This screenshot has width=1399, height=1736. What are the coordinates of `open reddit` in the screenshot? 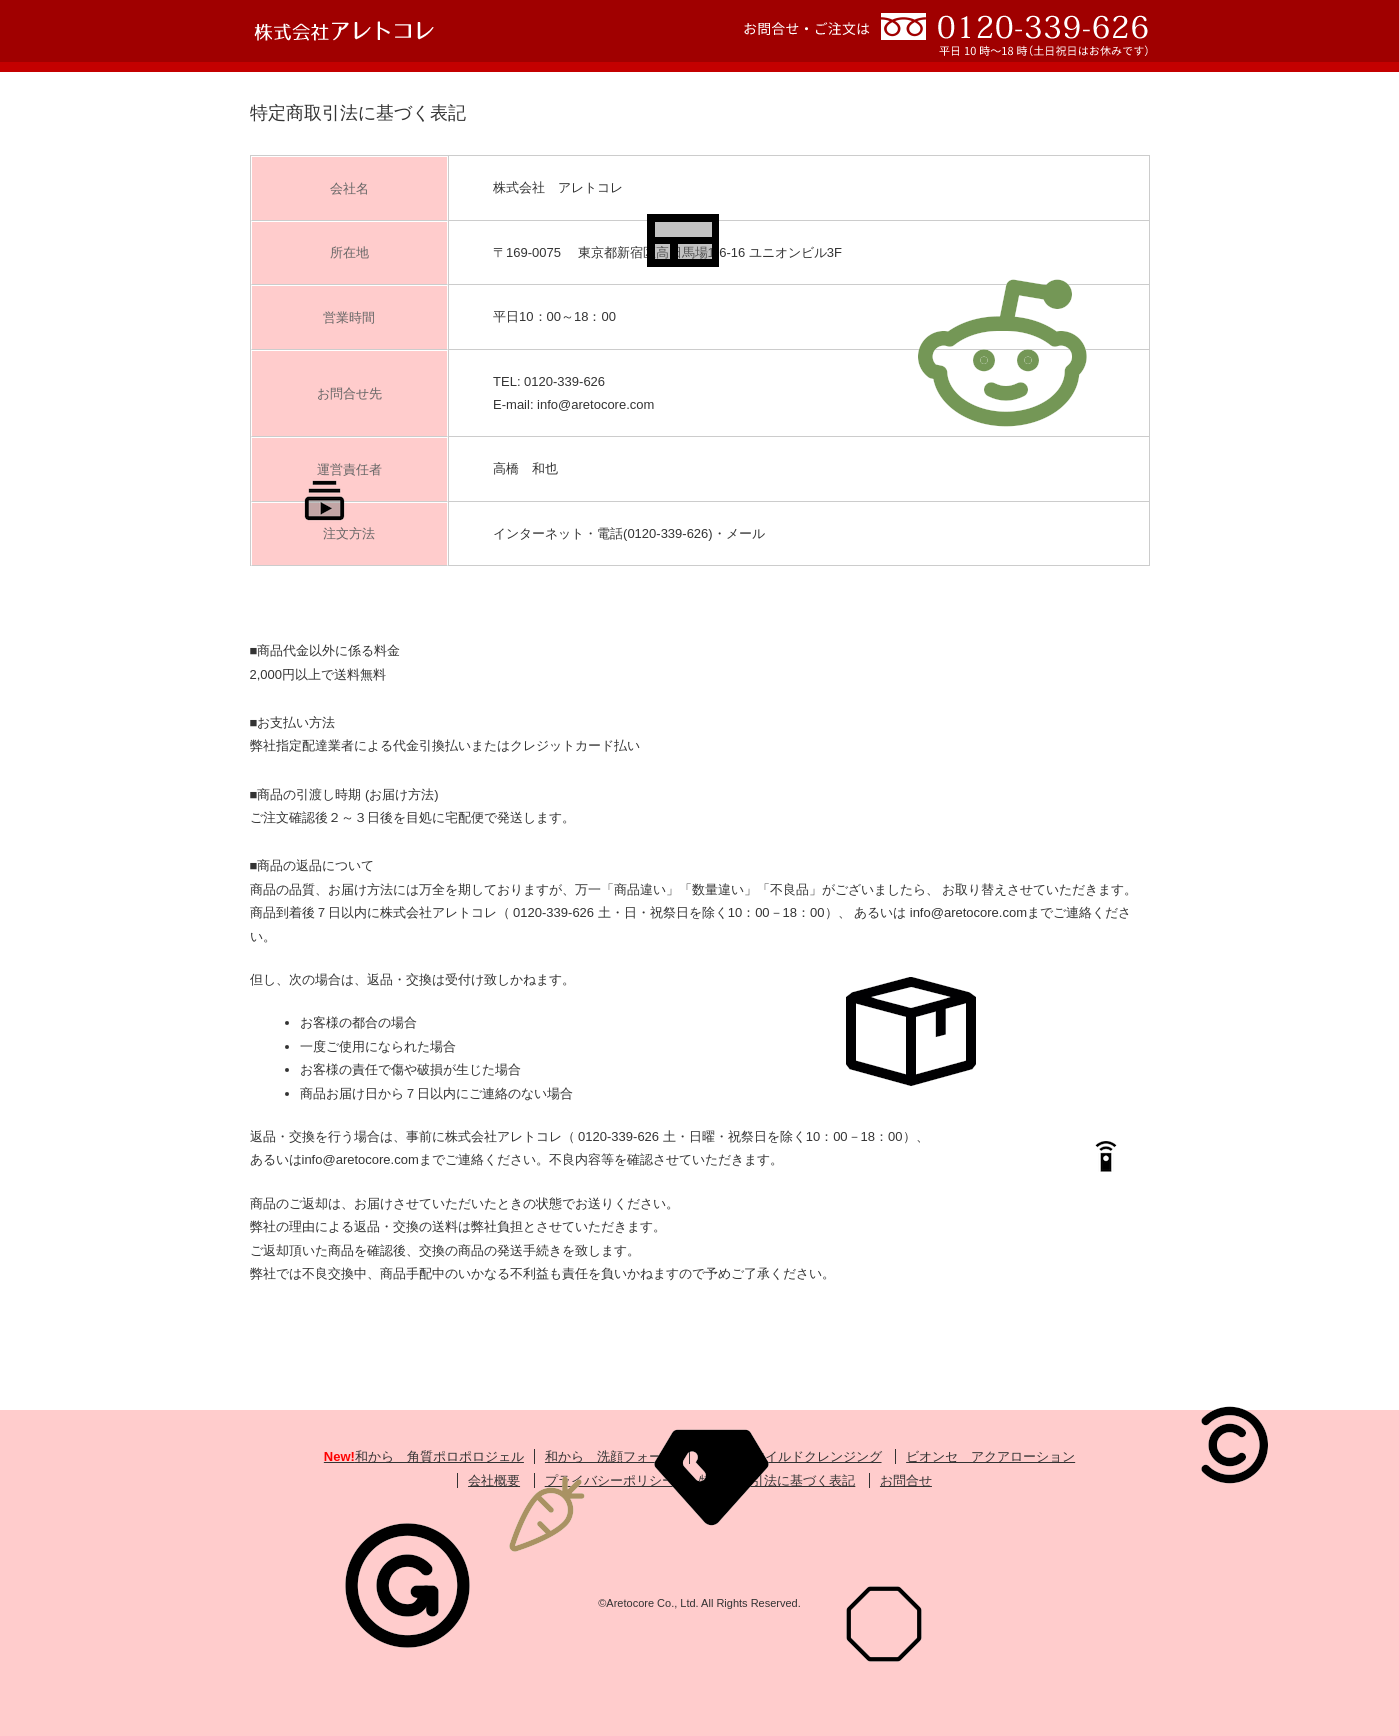 It's located at (1006, 353).